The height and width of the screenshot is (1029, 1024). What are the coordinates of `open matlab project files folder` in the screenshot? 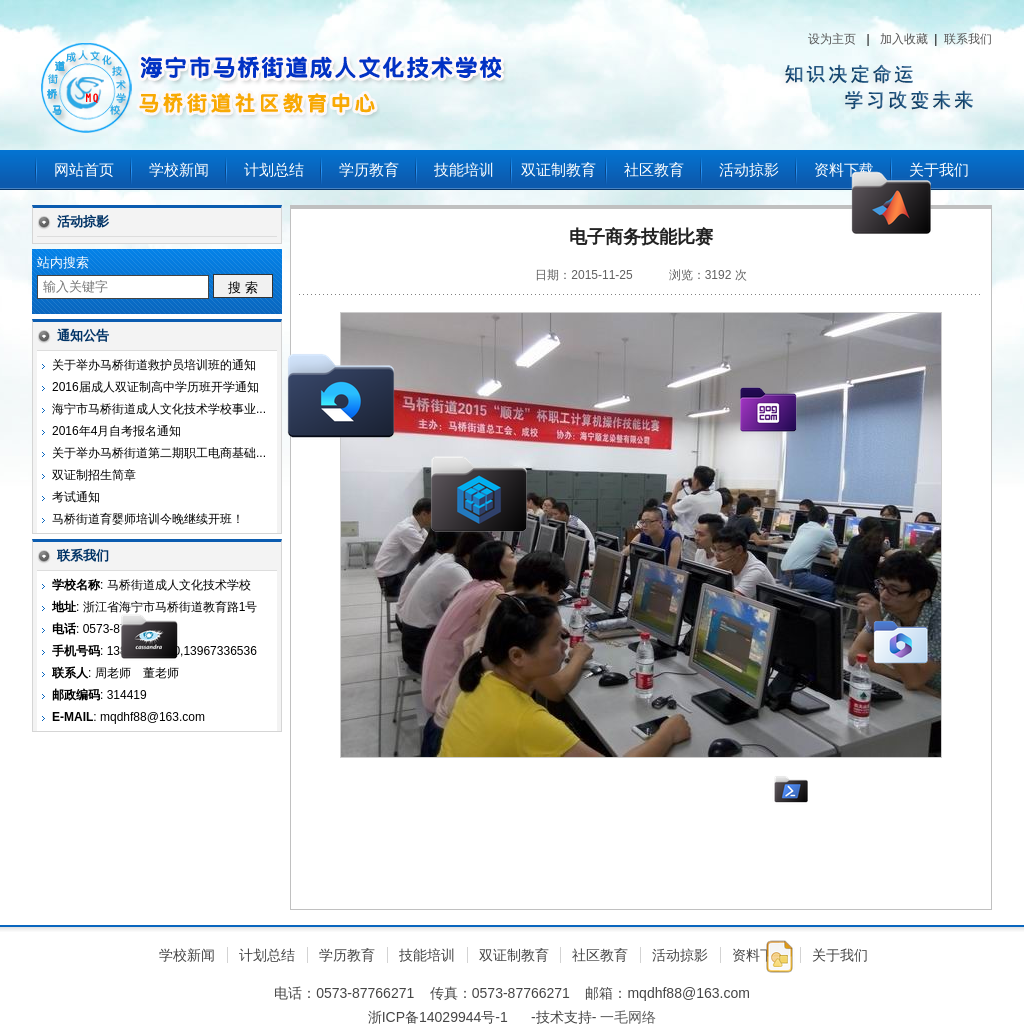 It's located at (891, 205).